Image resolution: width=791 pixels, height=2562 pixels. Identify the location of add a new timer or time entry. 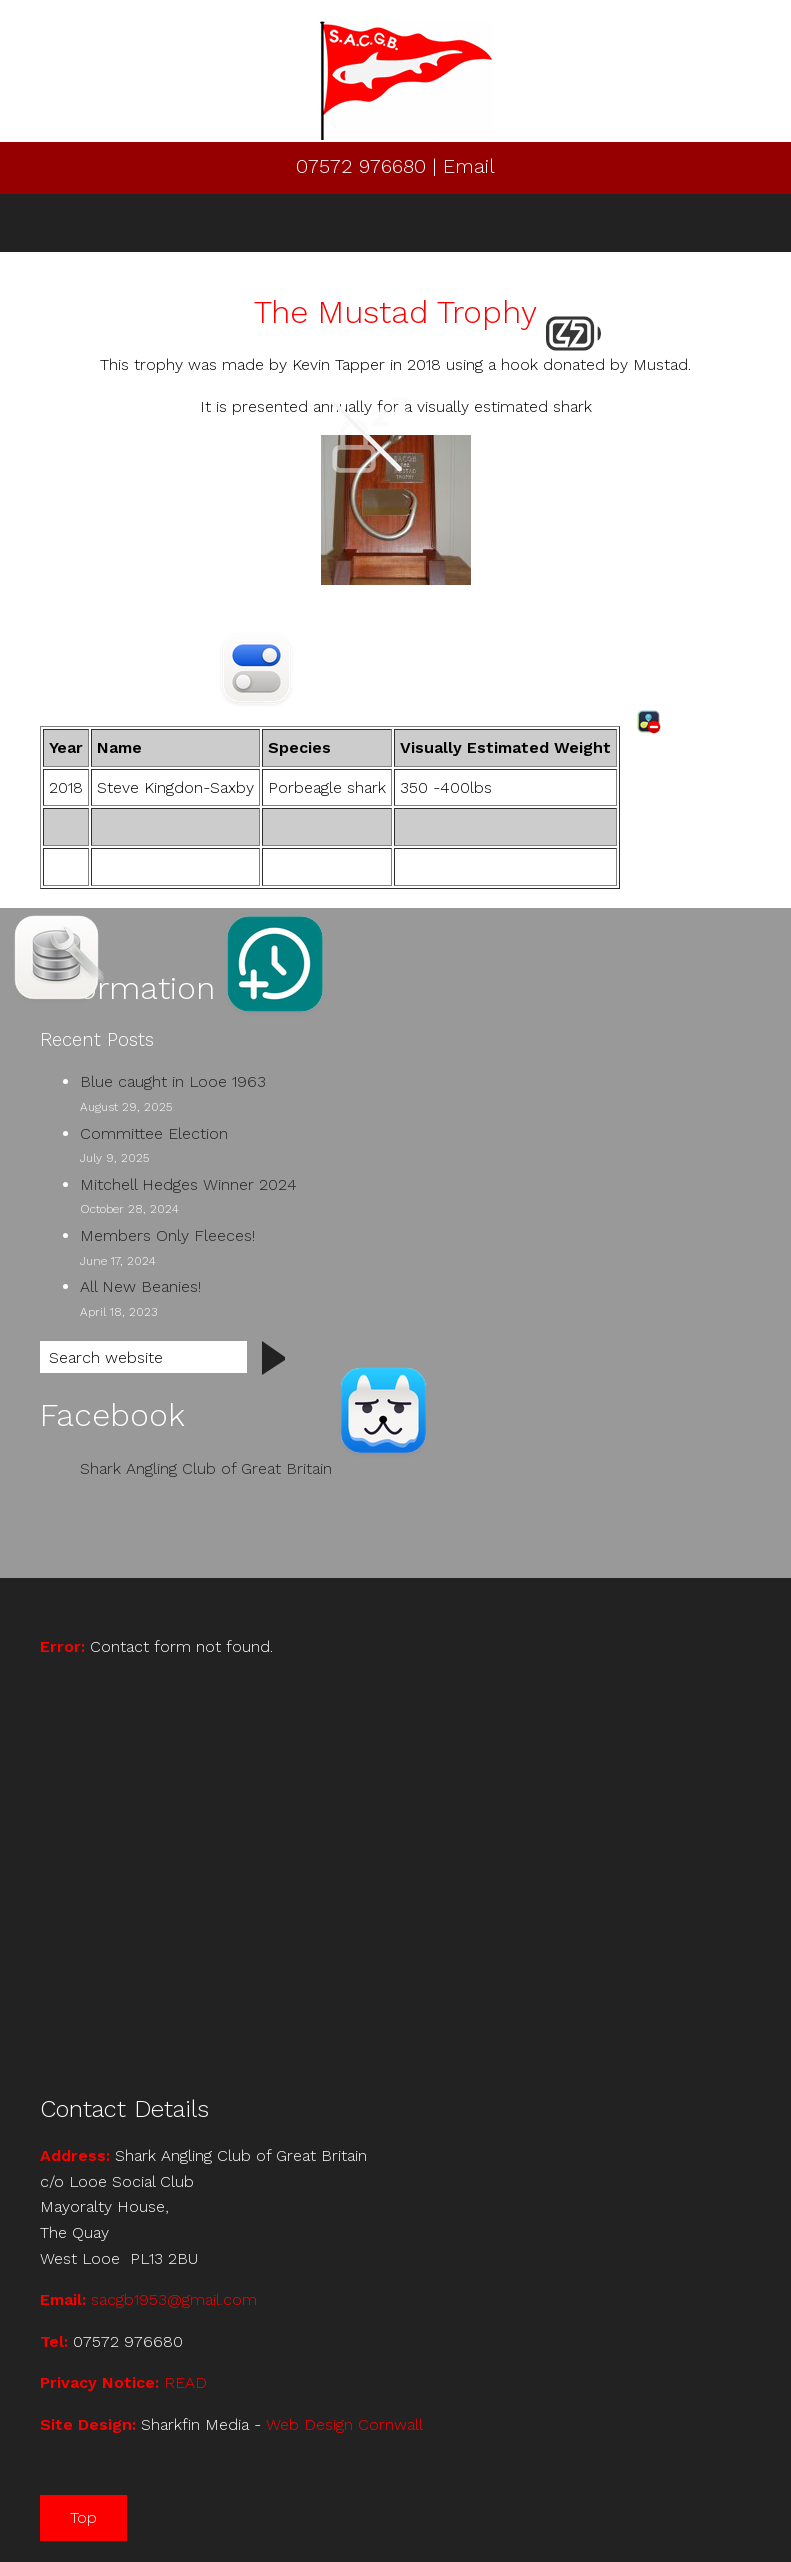
(274, 963).